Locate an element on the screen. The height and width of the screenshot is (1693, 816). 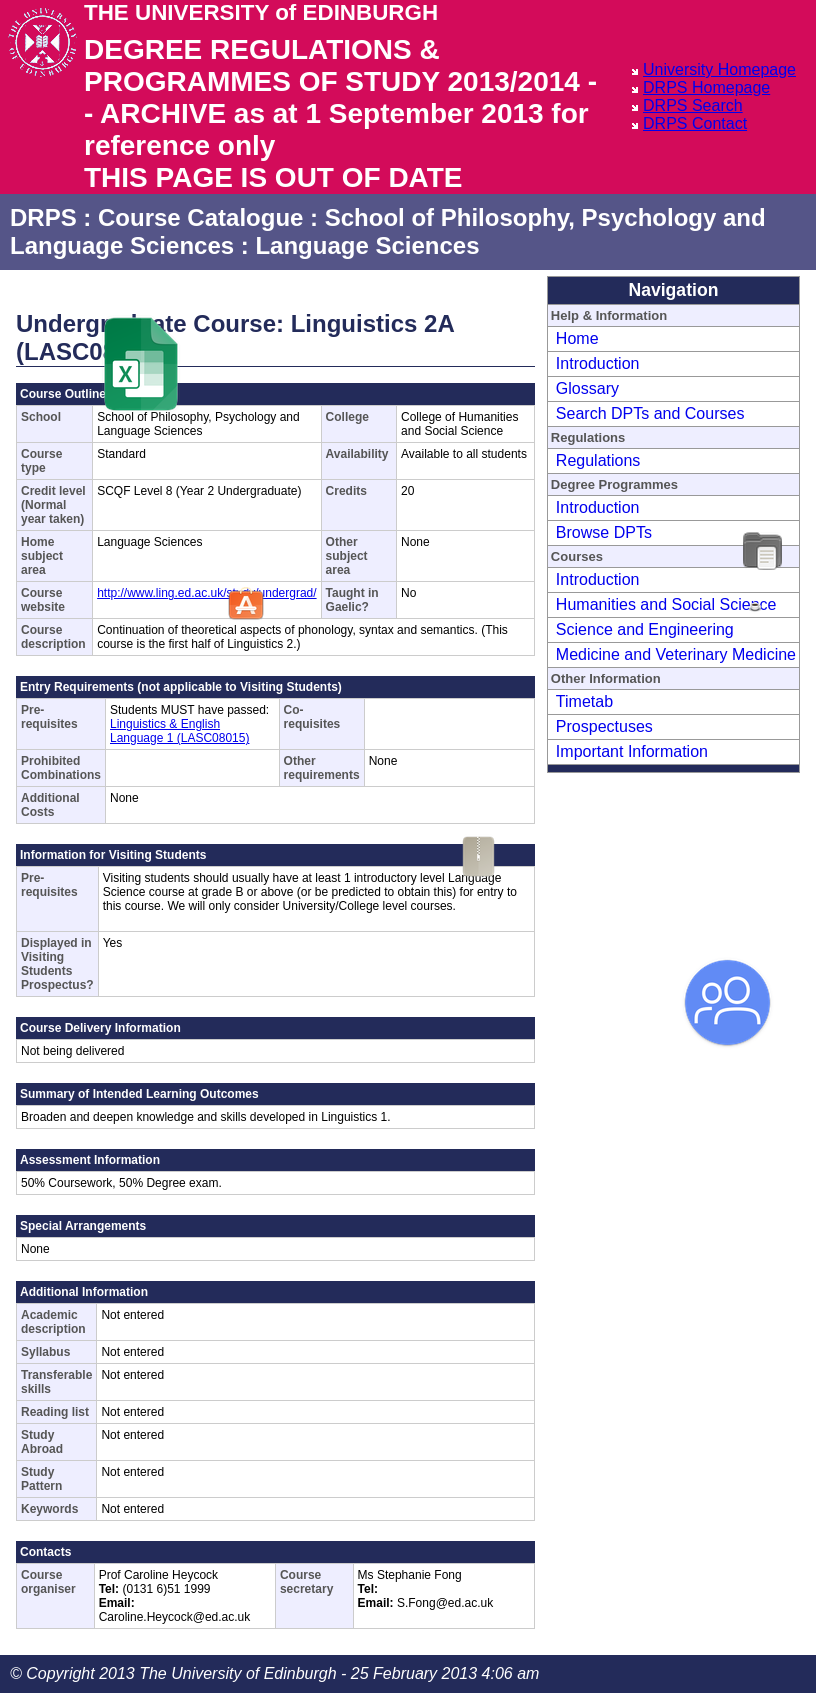
indicates shared or collaborative content is located at coordinates (727, 1002).